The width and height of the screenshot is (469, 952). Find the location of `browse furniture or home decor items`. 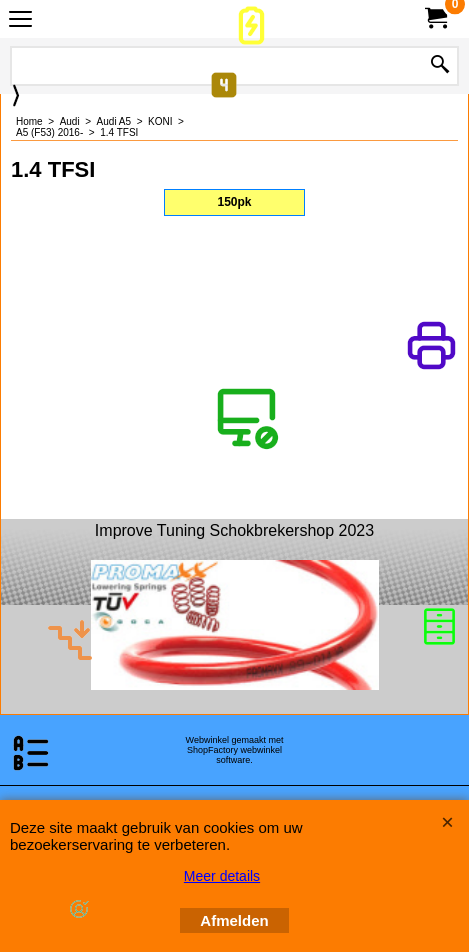

browse furniture or home decor items is located at coordinates (439, 626).